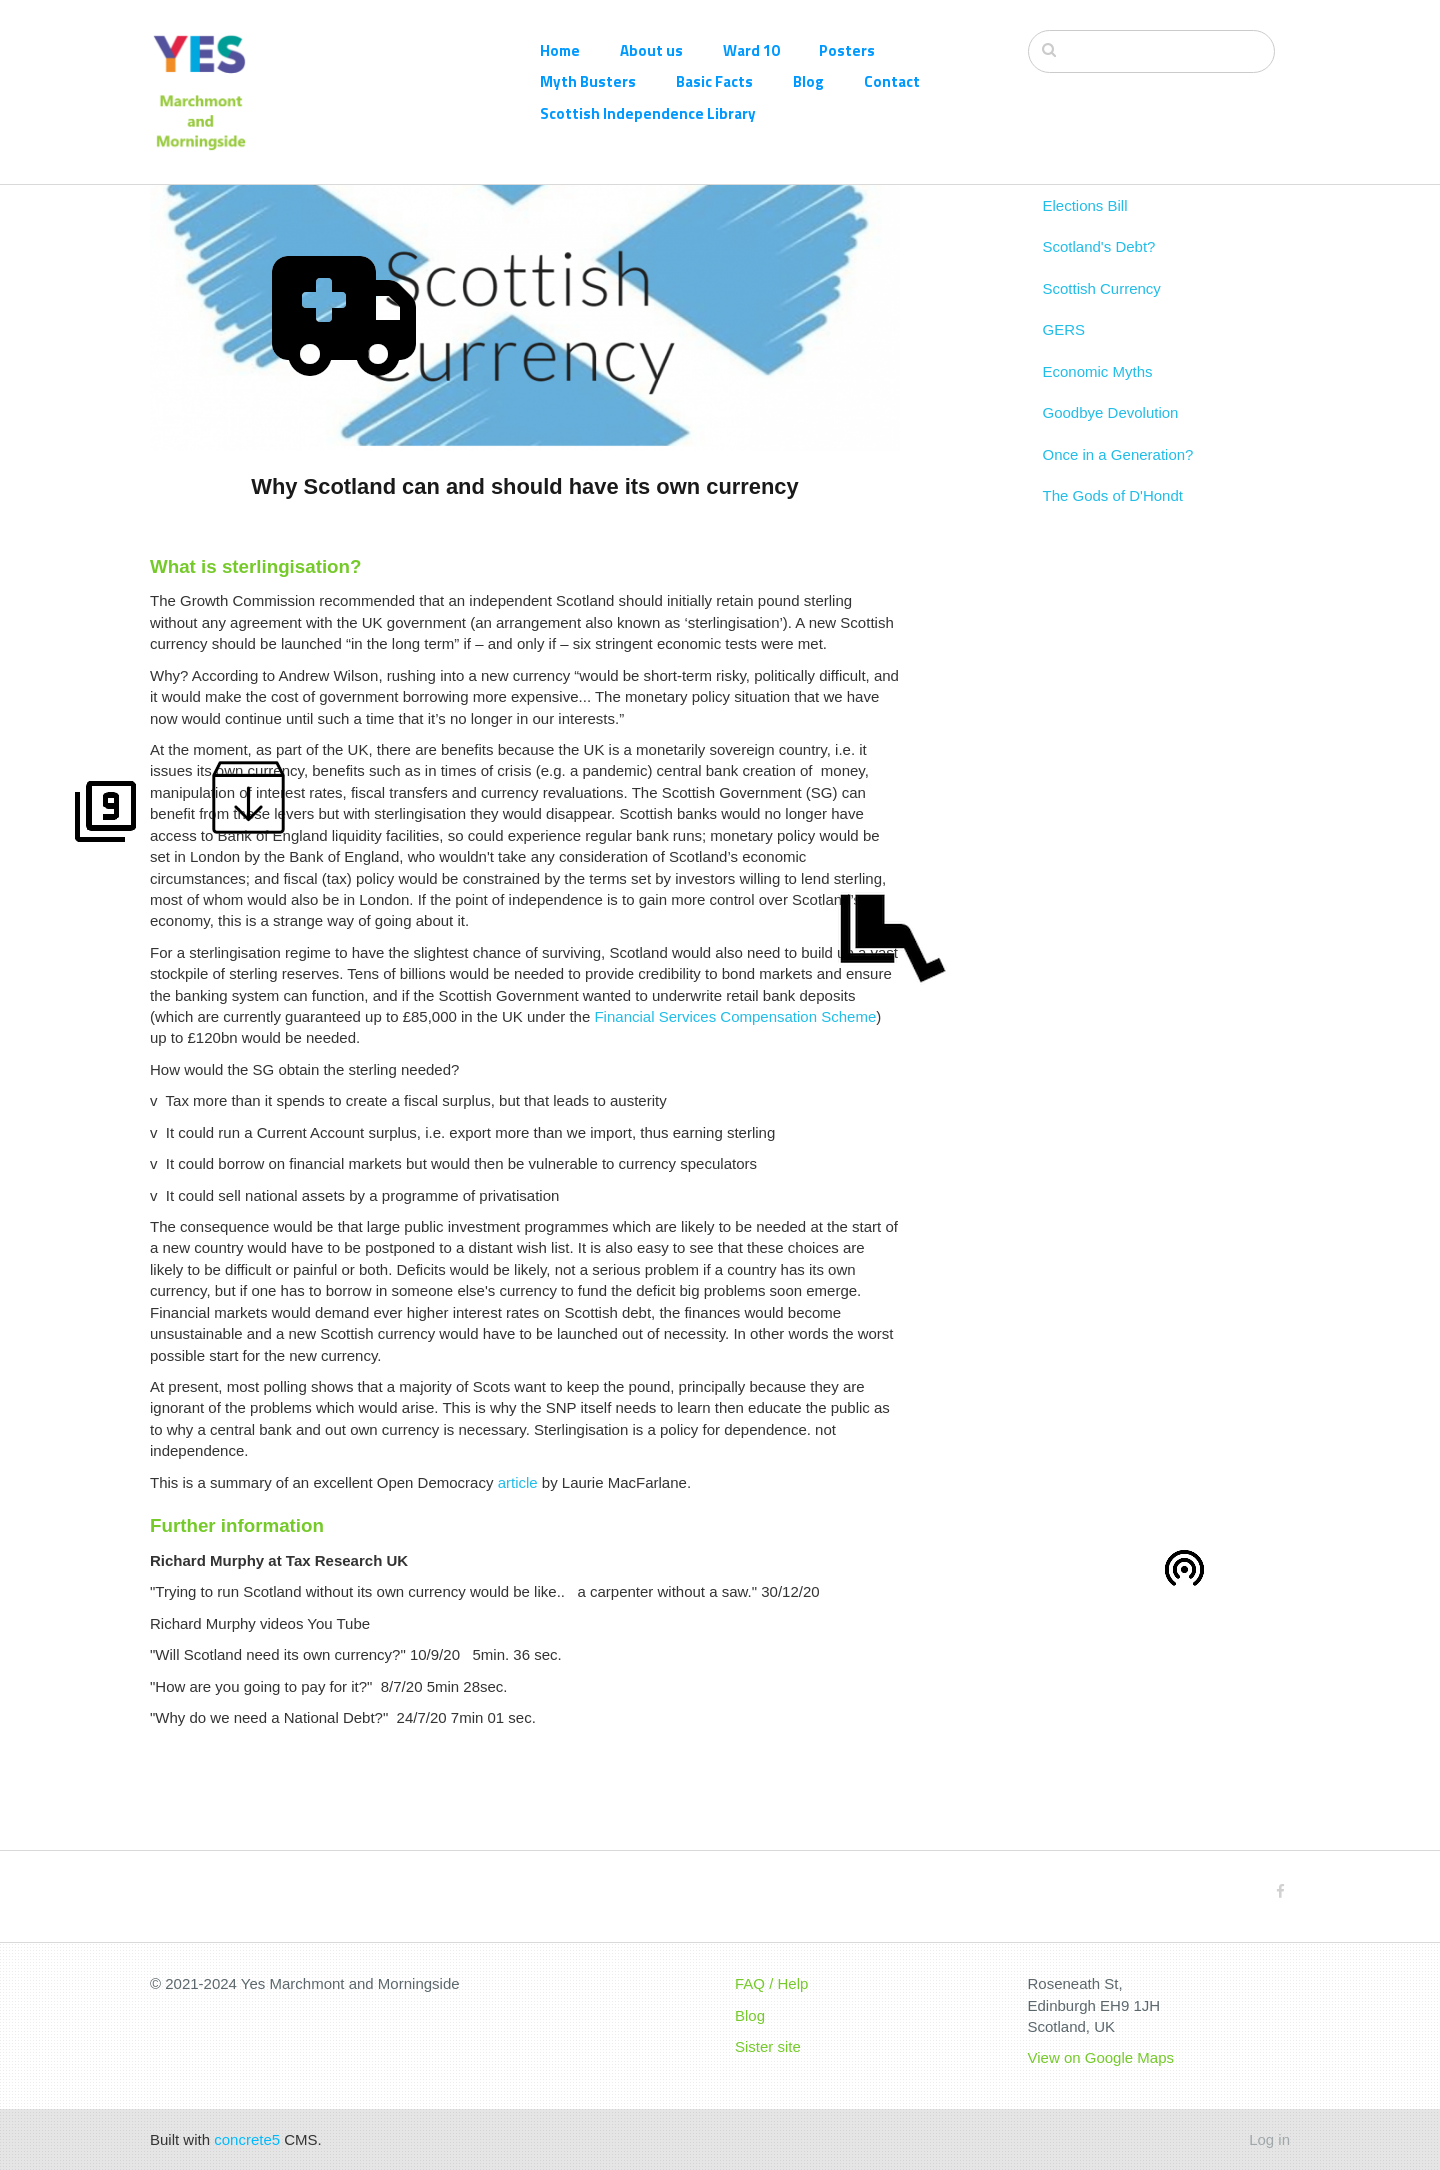 This screenshot has height=2170, width=1440. What do you see at coordinates (105, 811) in the screenshot?
I see `indicates 9 items in a stack or collection` at bounding box center [105, 811].